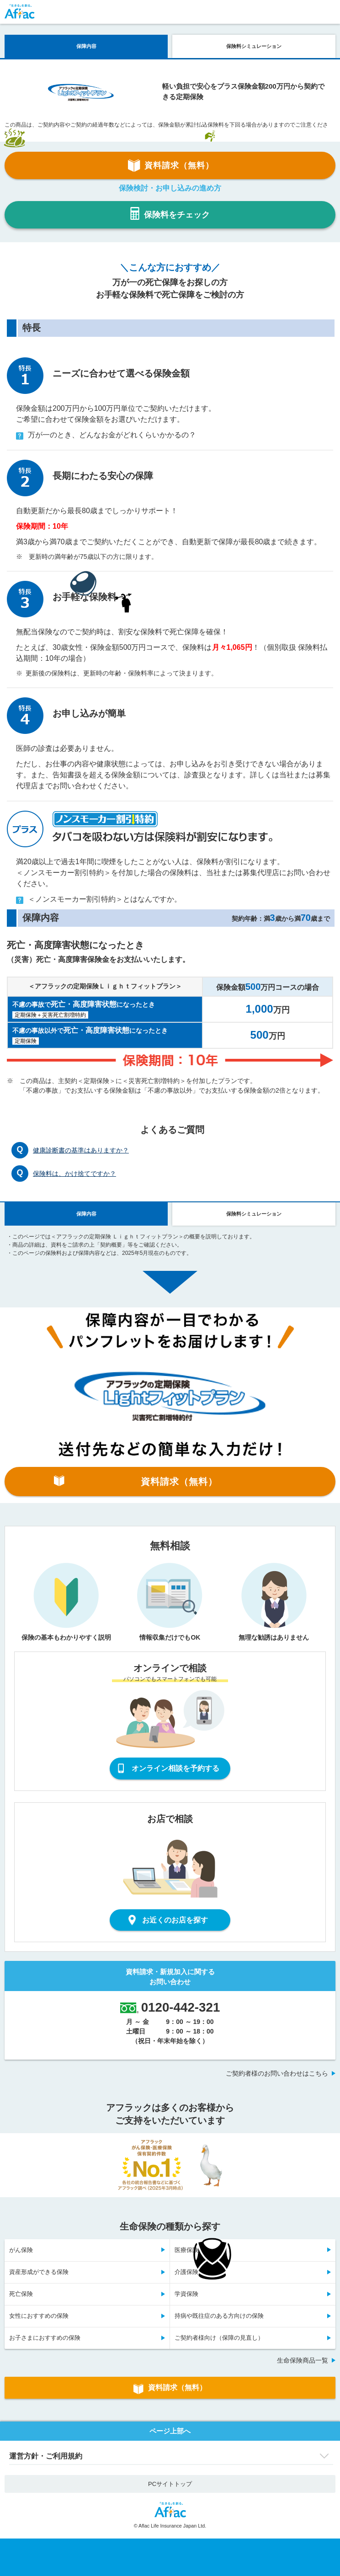  What do you see at coordinates (123, 603) in the screenshot?
I see `indicates a critical hit or headshot in gameplay` at bounding box center [123, 603].